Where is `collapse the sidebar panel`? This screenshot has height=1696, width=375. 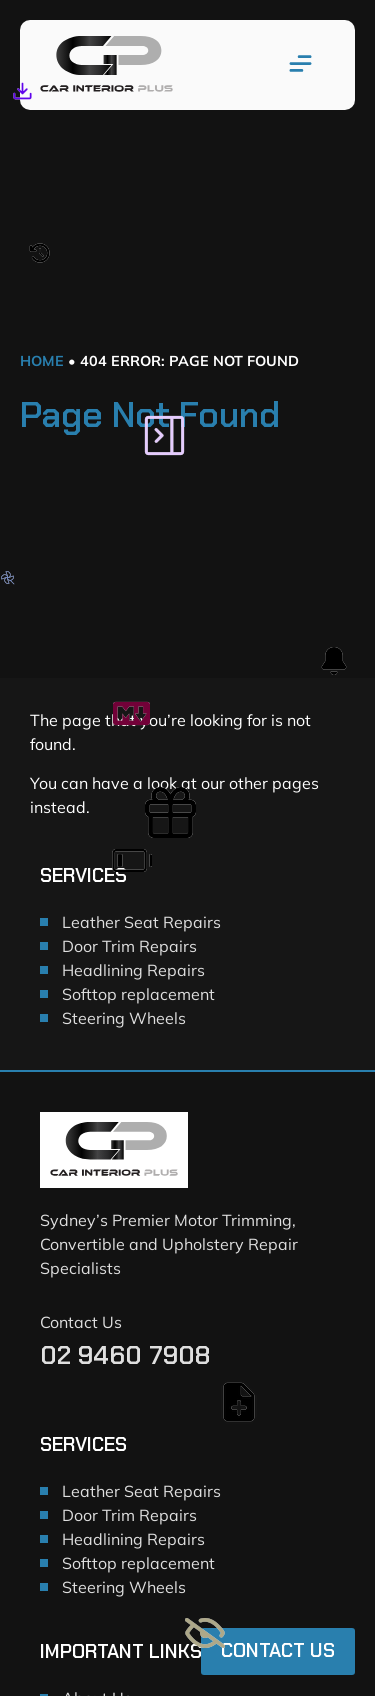 collapse the sidebar panel is located at coordinates (164, 435).